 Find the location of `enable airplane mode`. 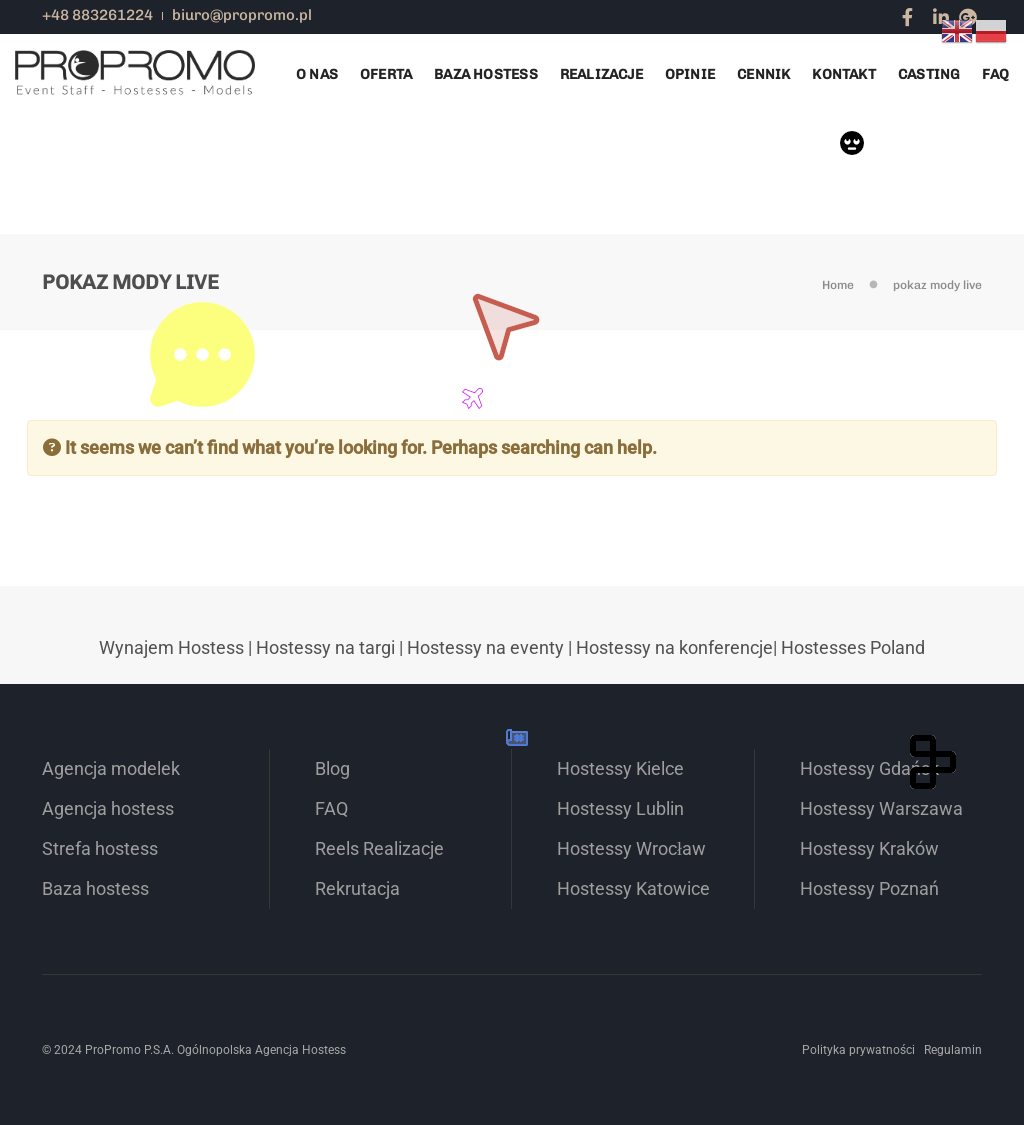

enable airplane mode is located at coordinates (473, 398).